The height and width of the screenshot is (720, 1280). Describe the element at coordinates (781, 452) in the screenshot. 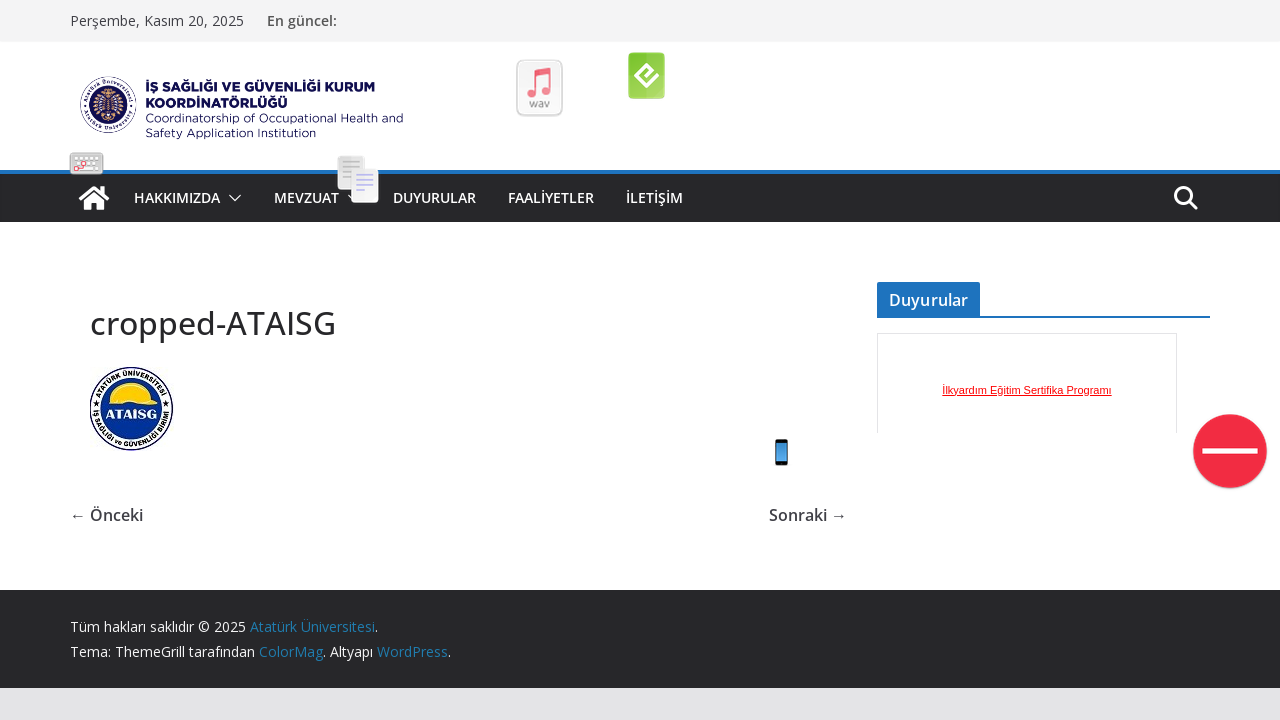

I see `manage connected iPod Touch device` at that location.